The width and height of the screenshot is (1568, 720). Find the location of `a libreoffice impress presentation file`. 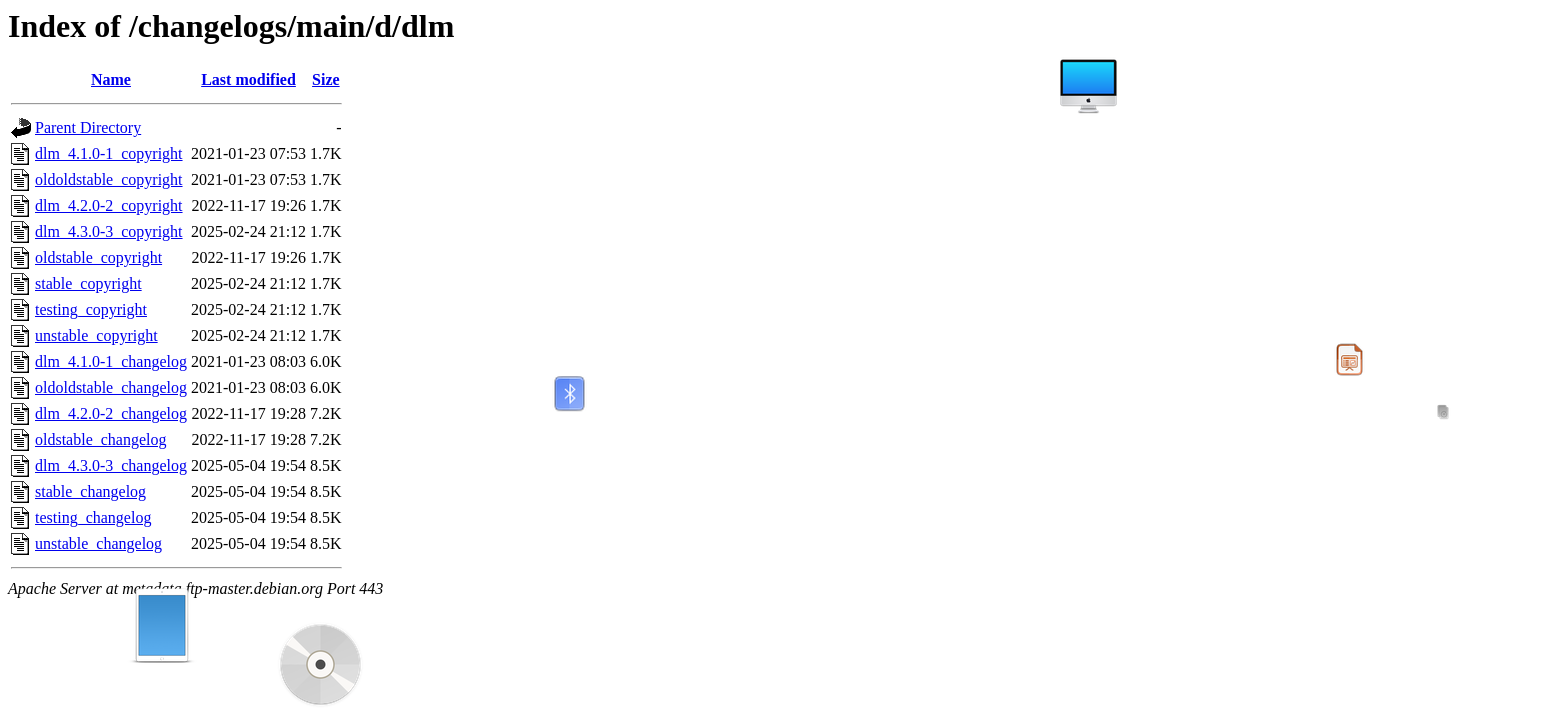

a libreoffice impress presentation file is located at coordinates (1349, 359).